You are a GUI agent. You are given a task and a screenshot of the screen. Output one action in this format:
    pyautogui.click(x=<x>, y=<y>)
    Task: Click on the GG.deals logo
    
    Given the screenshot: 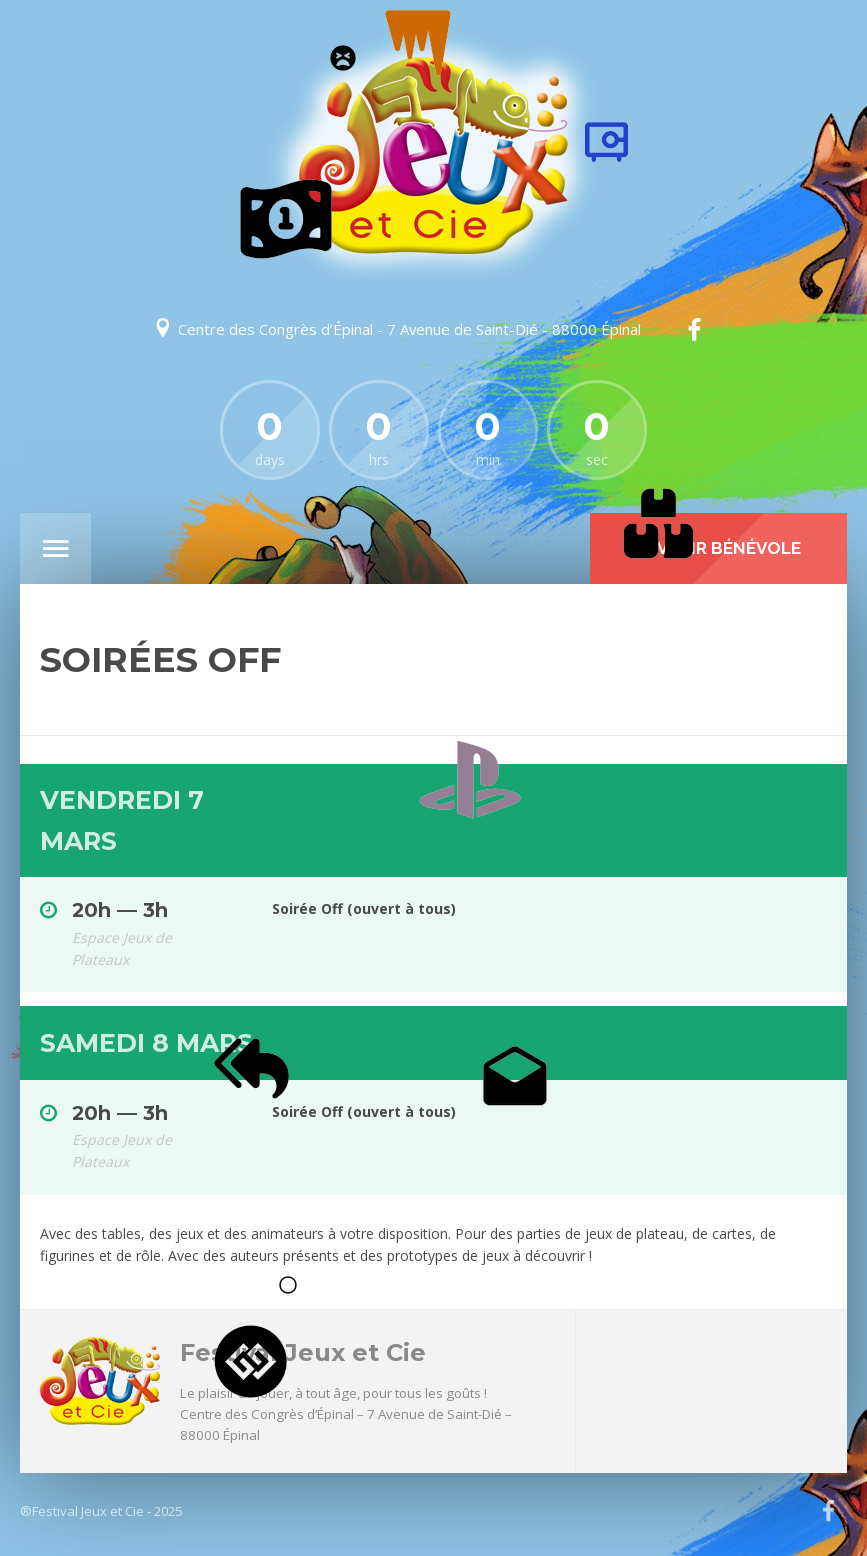 What is the action you would take?
    pyautogui.click(x=250, y=1361)
    